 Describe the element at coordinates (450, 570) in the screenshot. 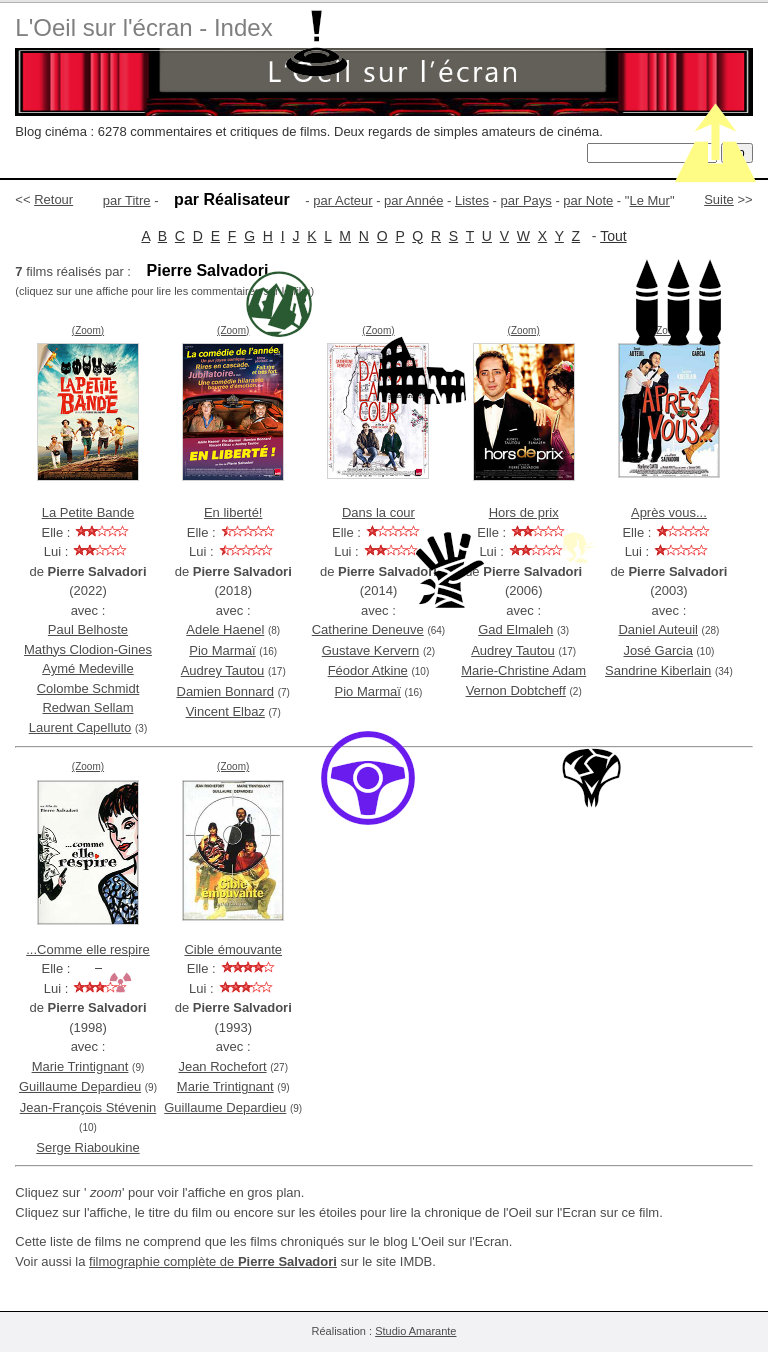

I see `access first aid or injury reporting` at that location.